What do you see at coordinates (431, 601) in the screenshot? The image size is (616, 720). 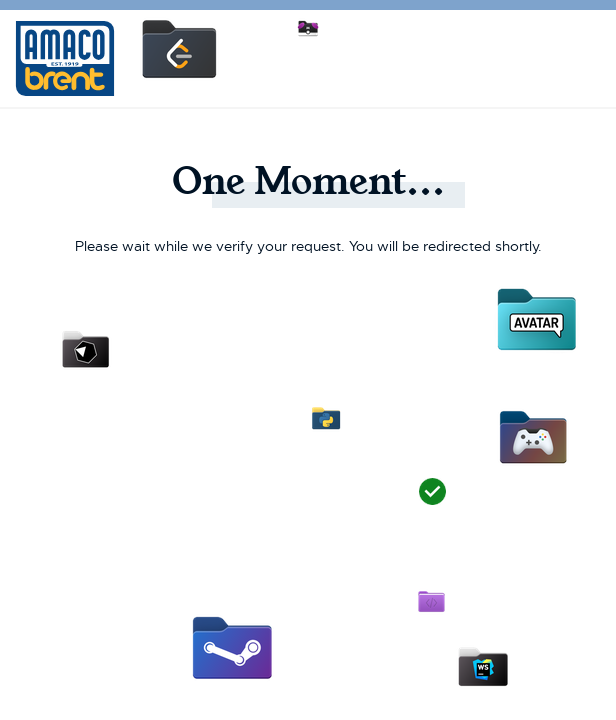 I see `open your code projects folder` at bounding box center [431, 601].